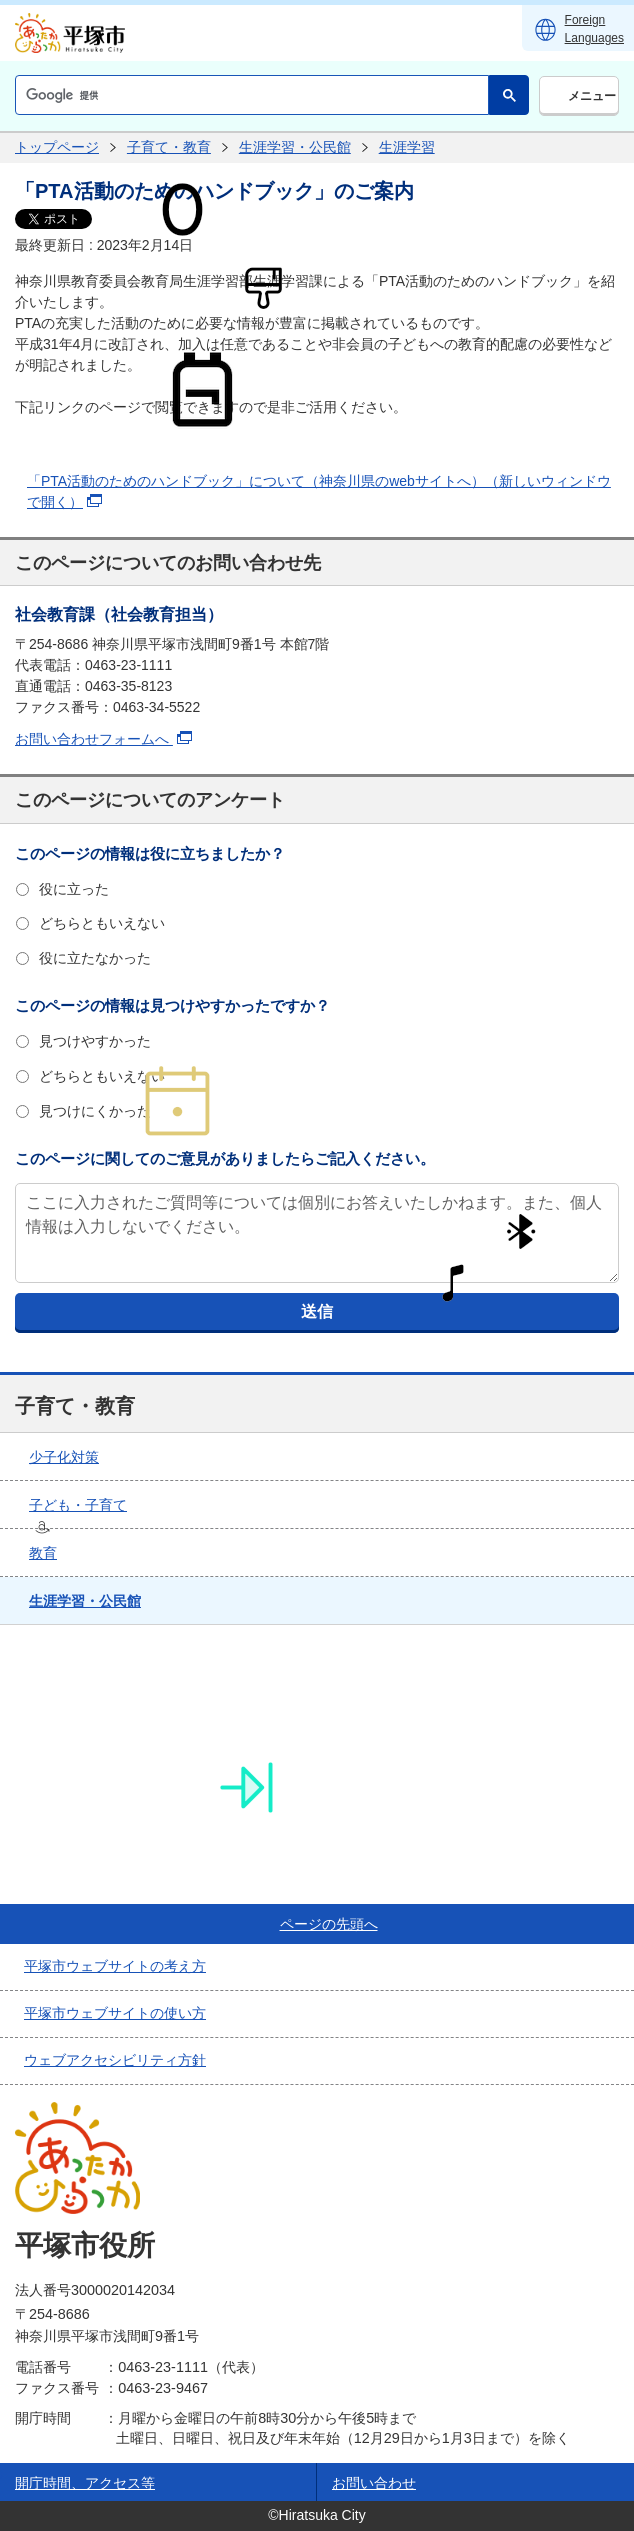  Describe the element at coordinates (453, 1283) in the screenshot. I see `access music library or player` at that location.